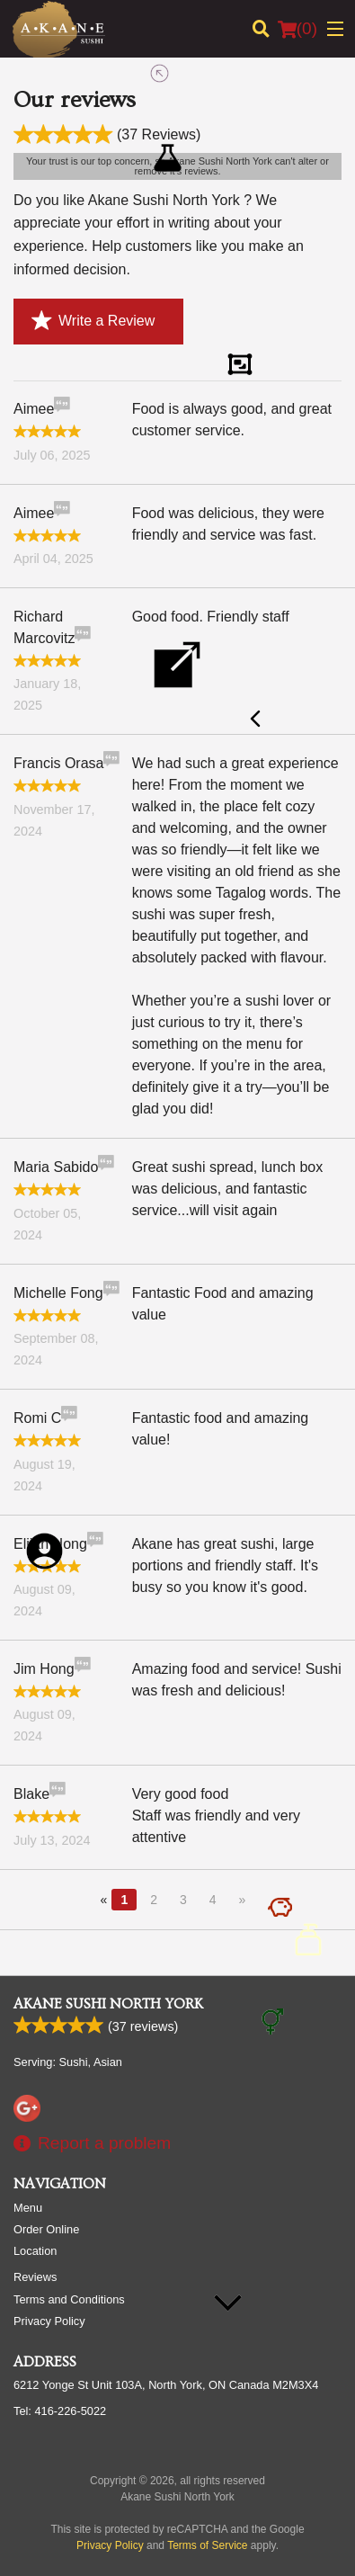 Image resolution: width=355 pixels, height=2576 pixels. Describe the element at coordinates (44, 1551) in the screenshot. I see `access your profile or account settings` at that location.